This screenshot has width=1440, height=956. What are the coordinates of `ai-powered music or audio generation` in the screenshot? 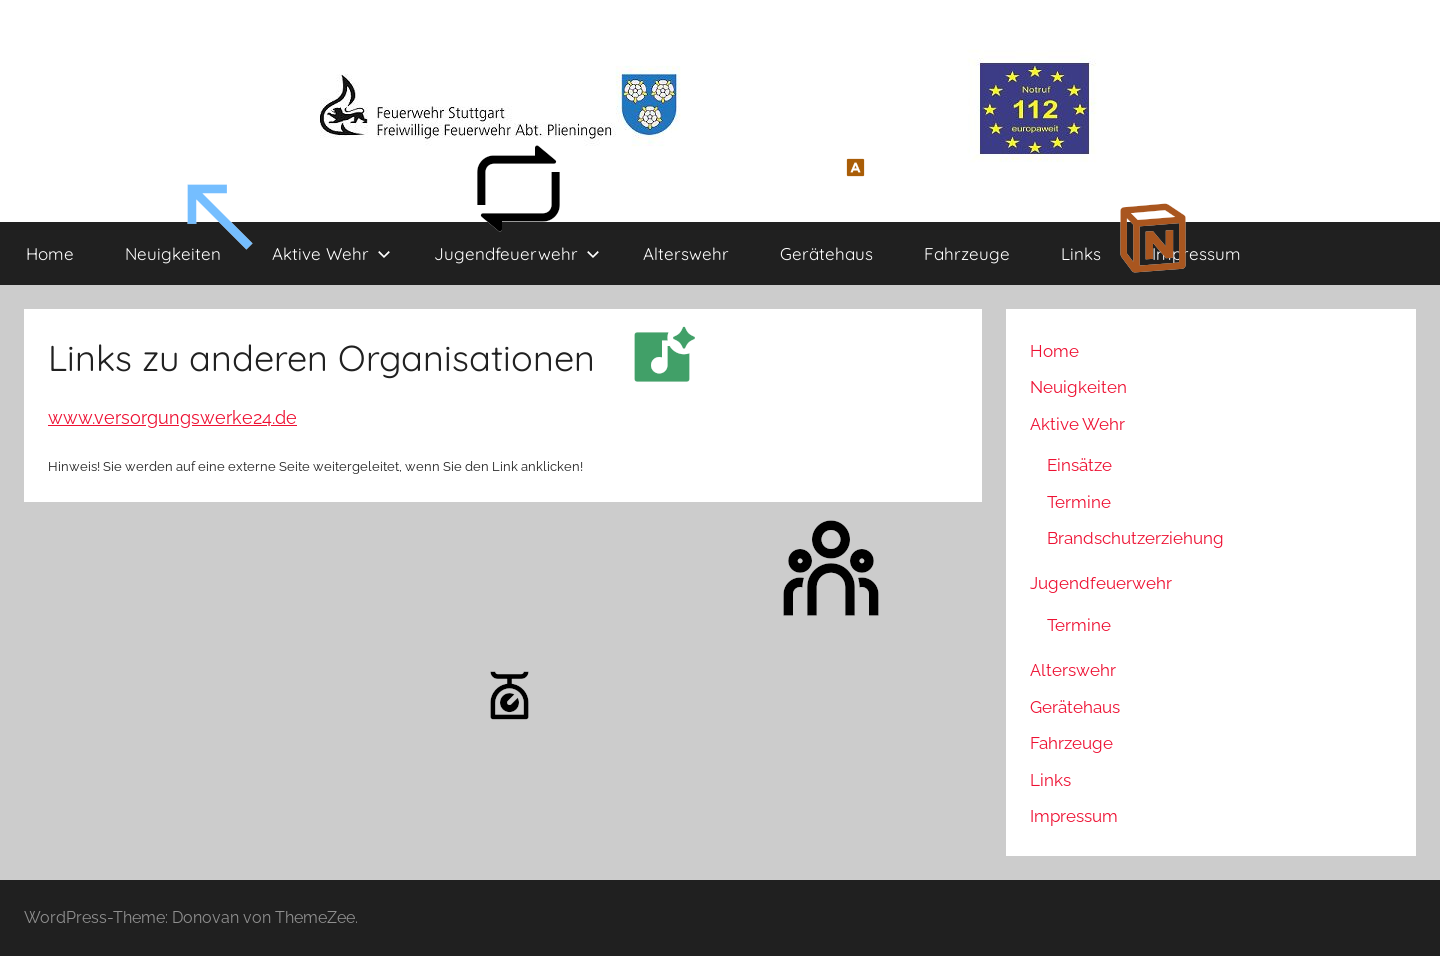 It's located at (662, 357).